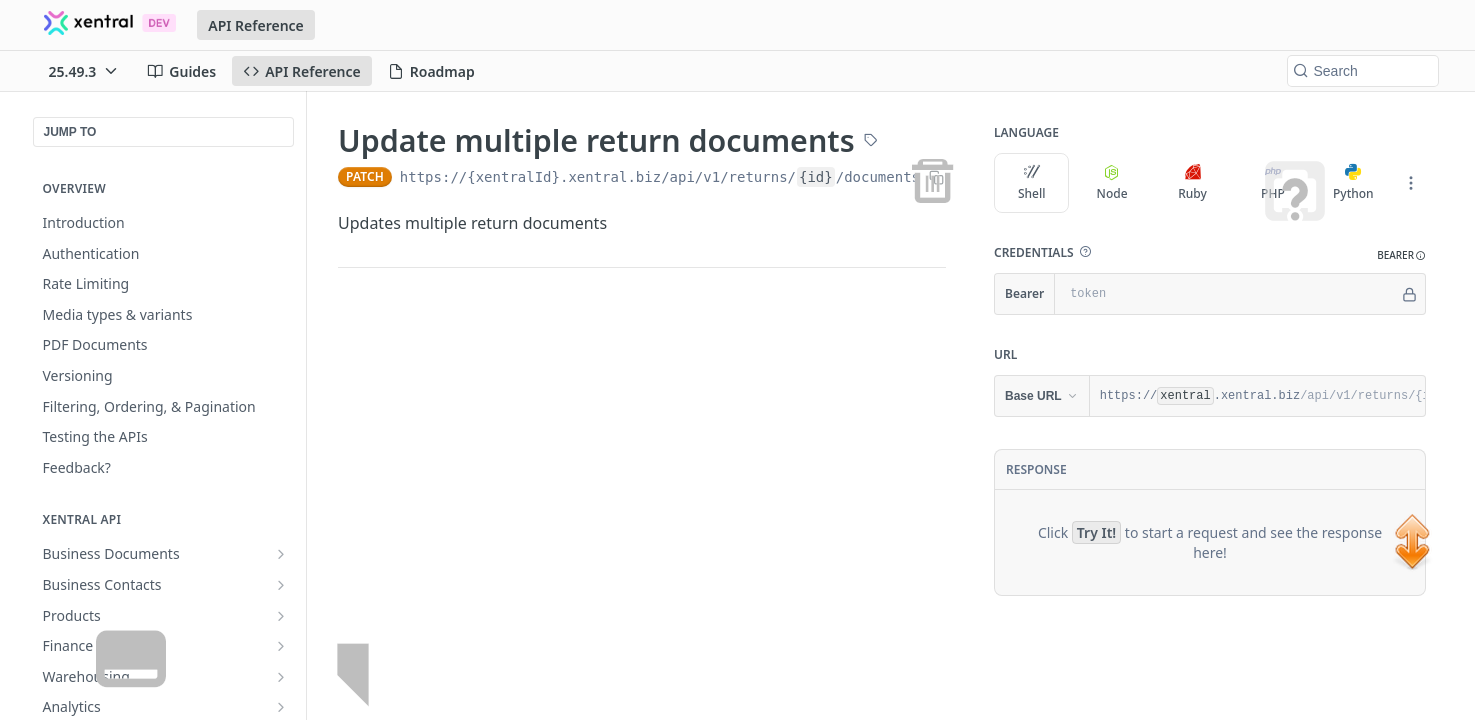 The width and height of the screenshot is (1475, 720). I want to click on set the starting point of a text selection, so click(353, 675).